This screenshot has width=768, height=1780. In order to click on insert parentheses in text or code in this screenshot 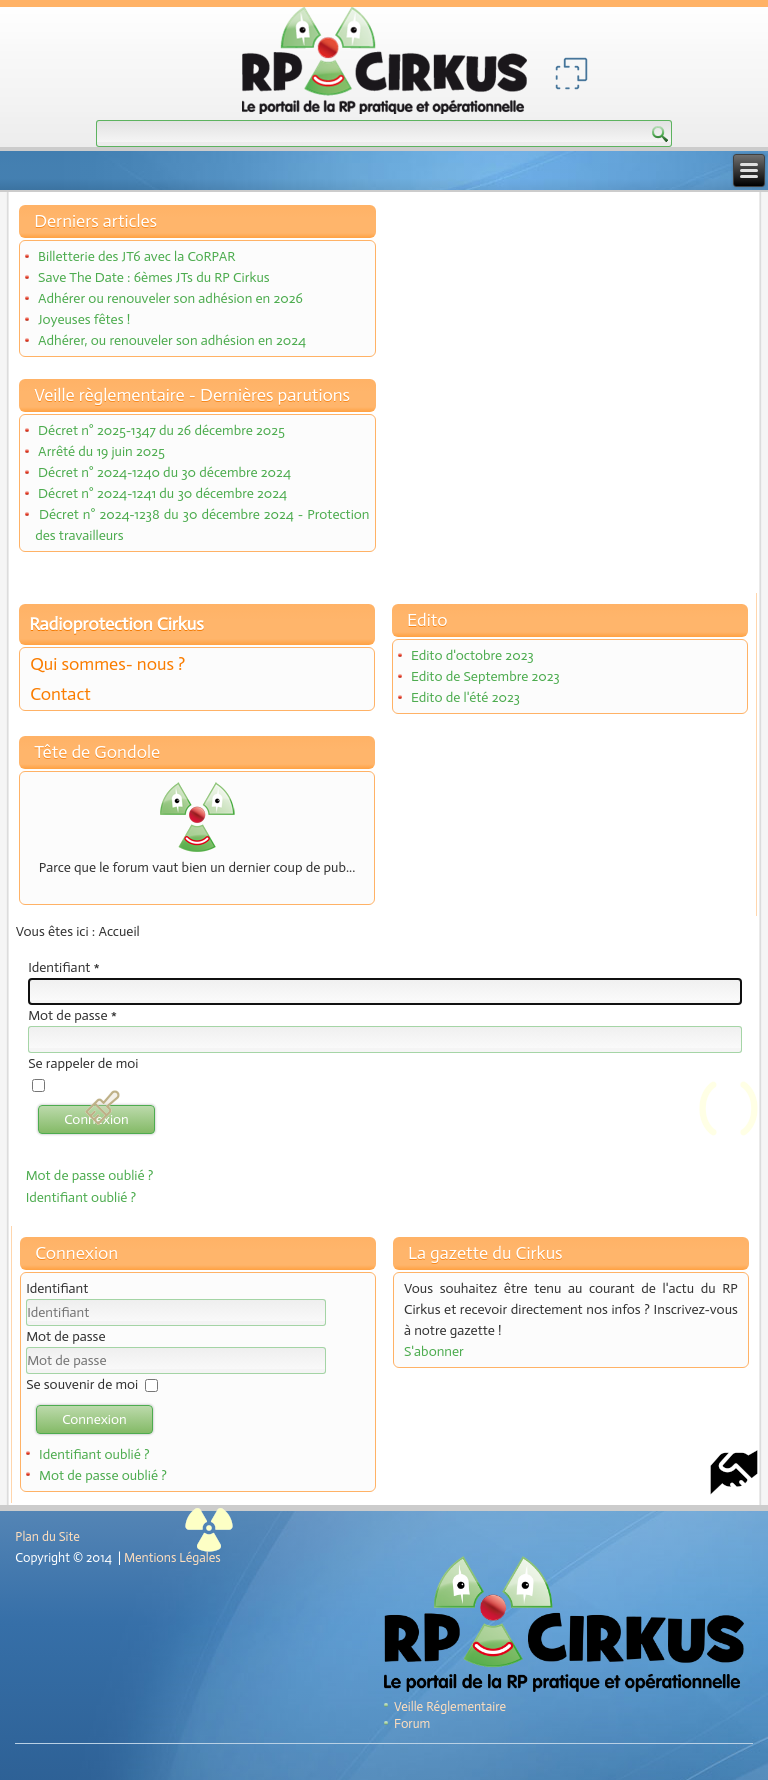, I will do `click(728, 1108)`.